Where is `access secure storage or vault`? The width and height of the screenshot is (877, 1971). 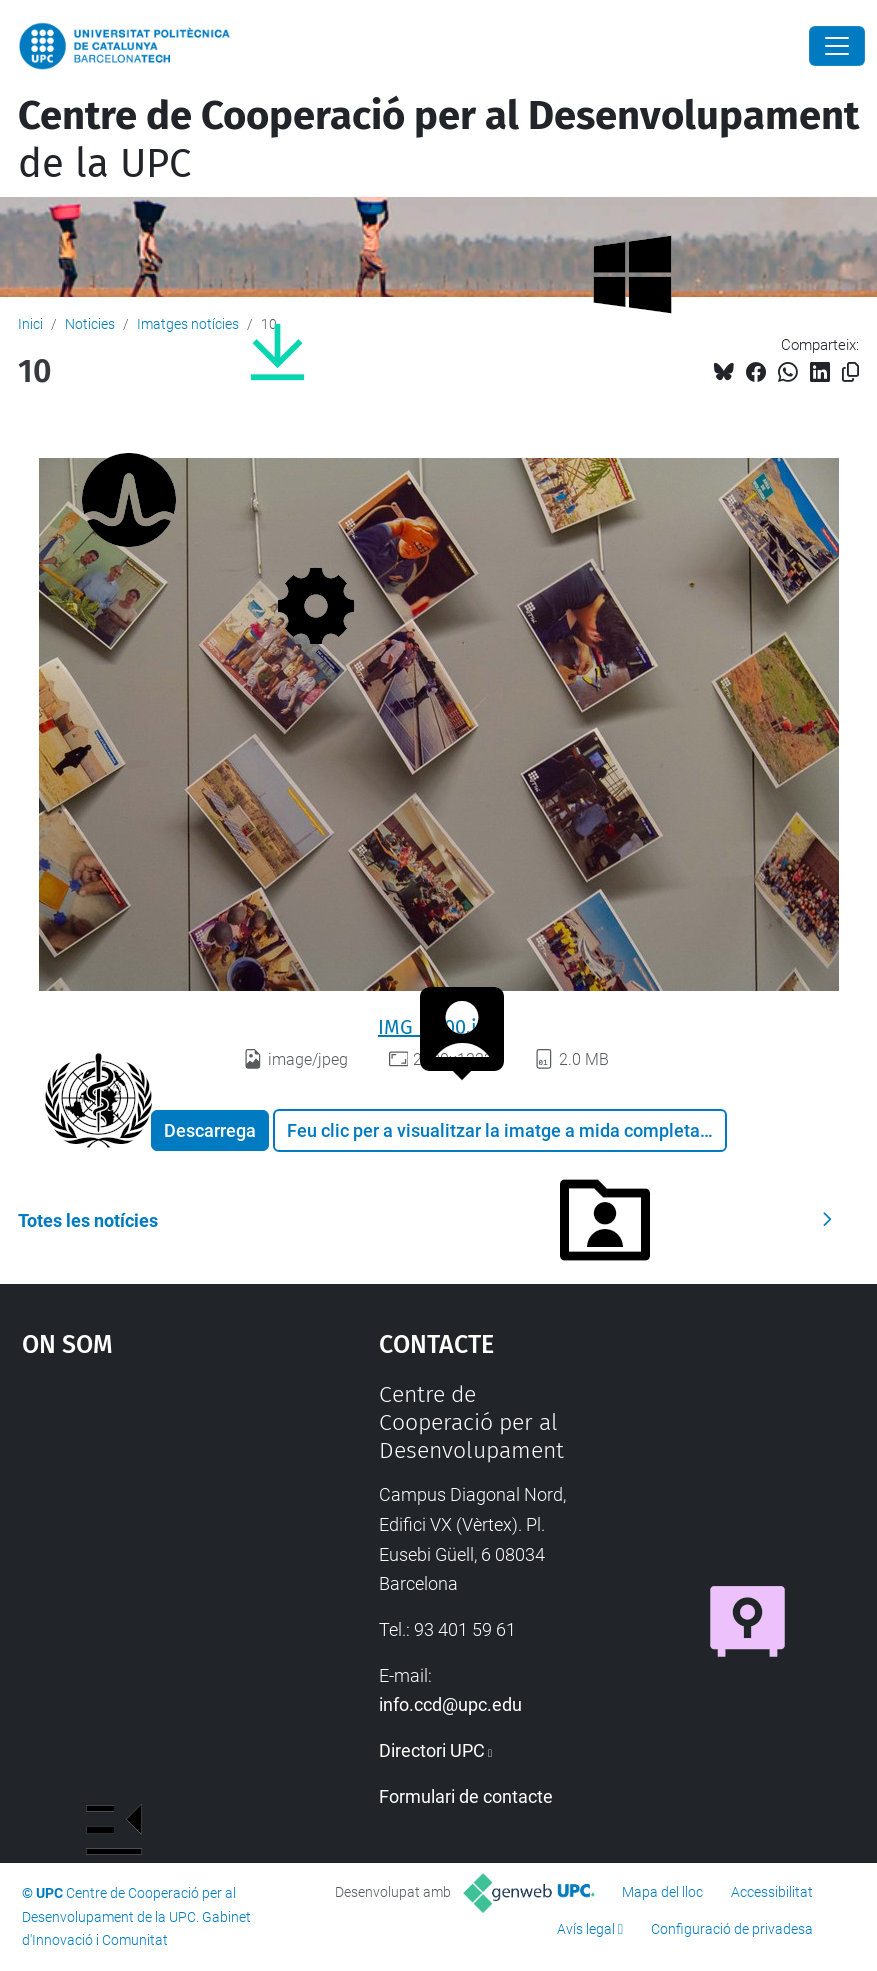
access secure storage or vault is located at coordinates (747, 1619).